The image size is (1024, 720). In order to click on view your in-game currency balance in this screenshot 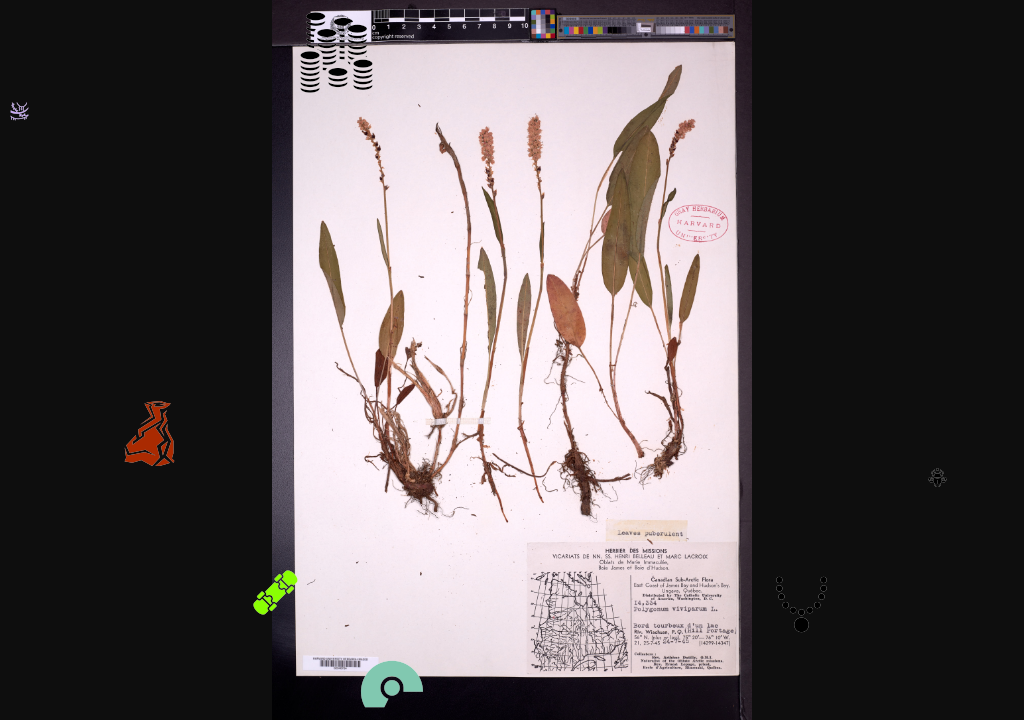, I will do `click(336, 52)`.